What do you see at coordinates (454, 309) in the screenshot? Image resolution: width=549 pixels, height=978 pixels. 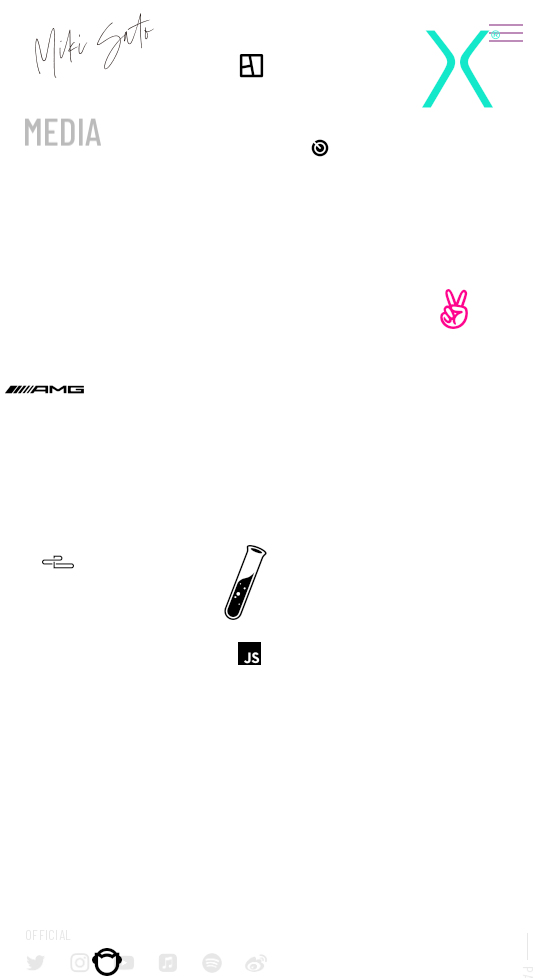 I see `visit angellist profile or website` at bounding box center [454, 309].